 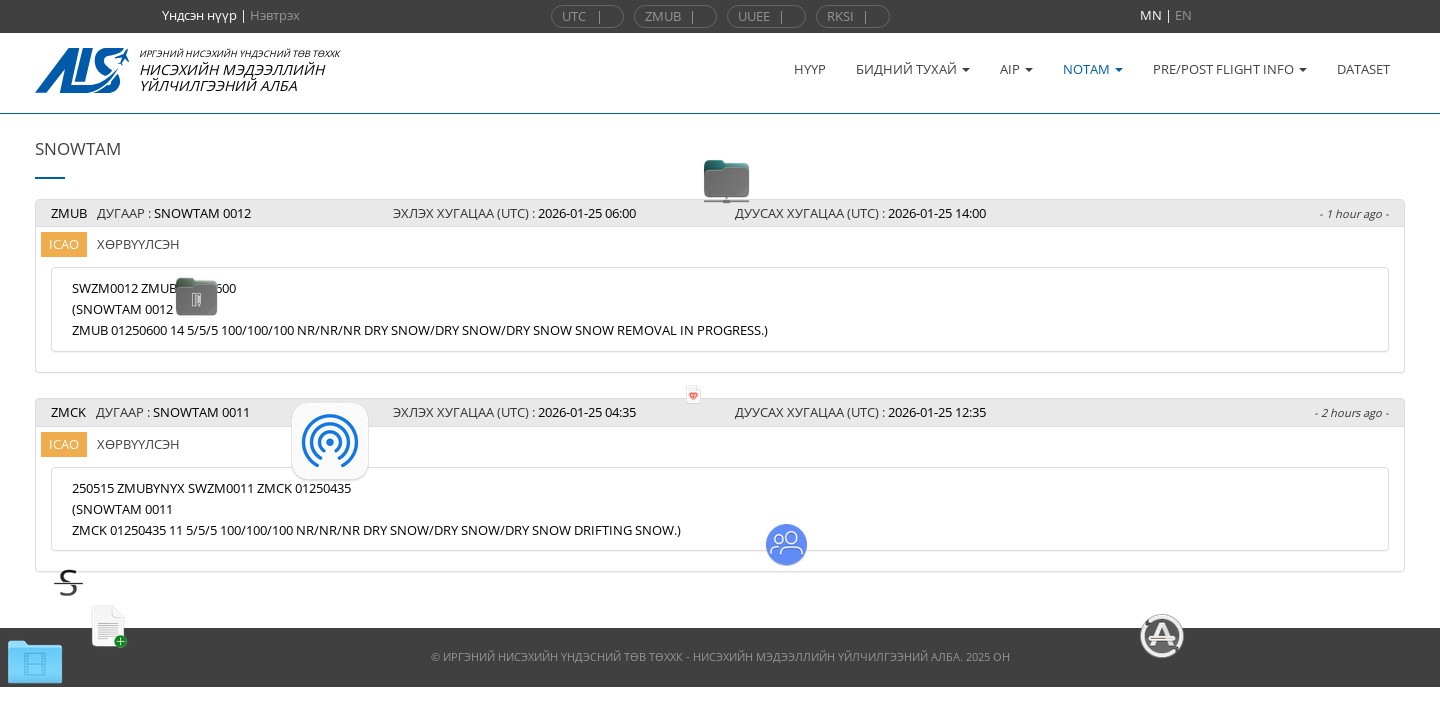 I want to click on a ruby programming language file, so click(x=693, y=394).